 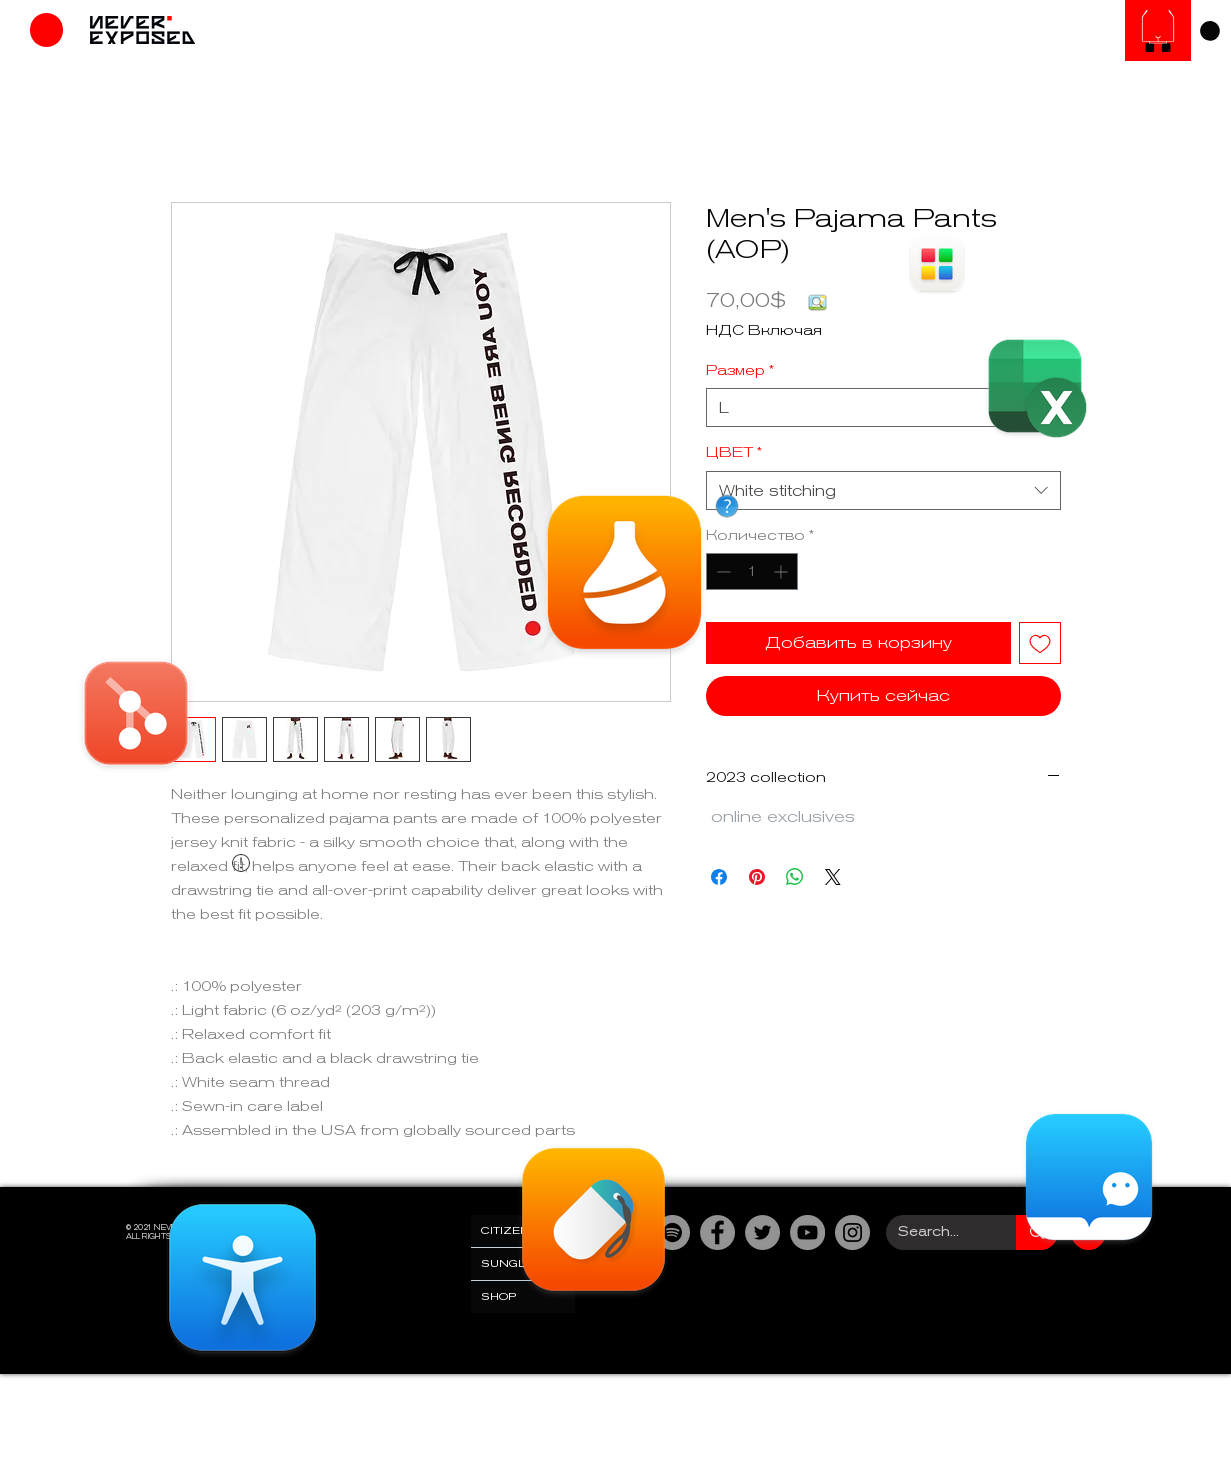 I want to click on configure git version control settings, so click(x=136, y=715).